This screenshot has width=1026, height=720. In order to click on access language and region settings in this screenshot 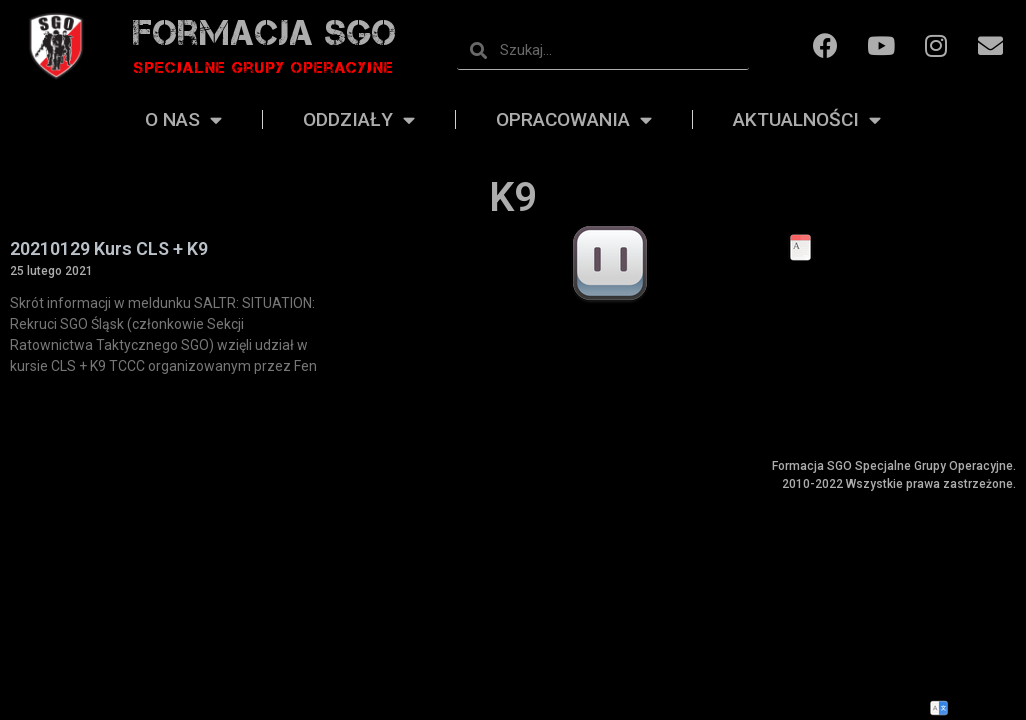, I will do `click(939, 708)`.